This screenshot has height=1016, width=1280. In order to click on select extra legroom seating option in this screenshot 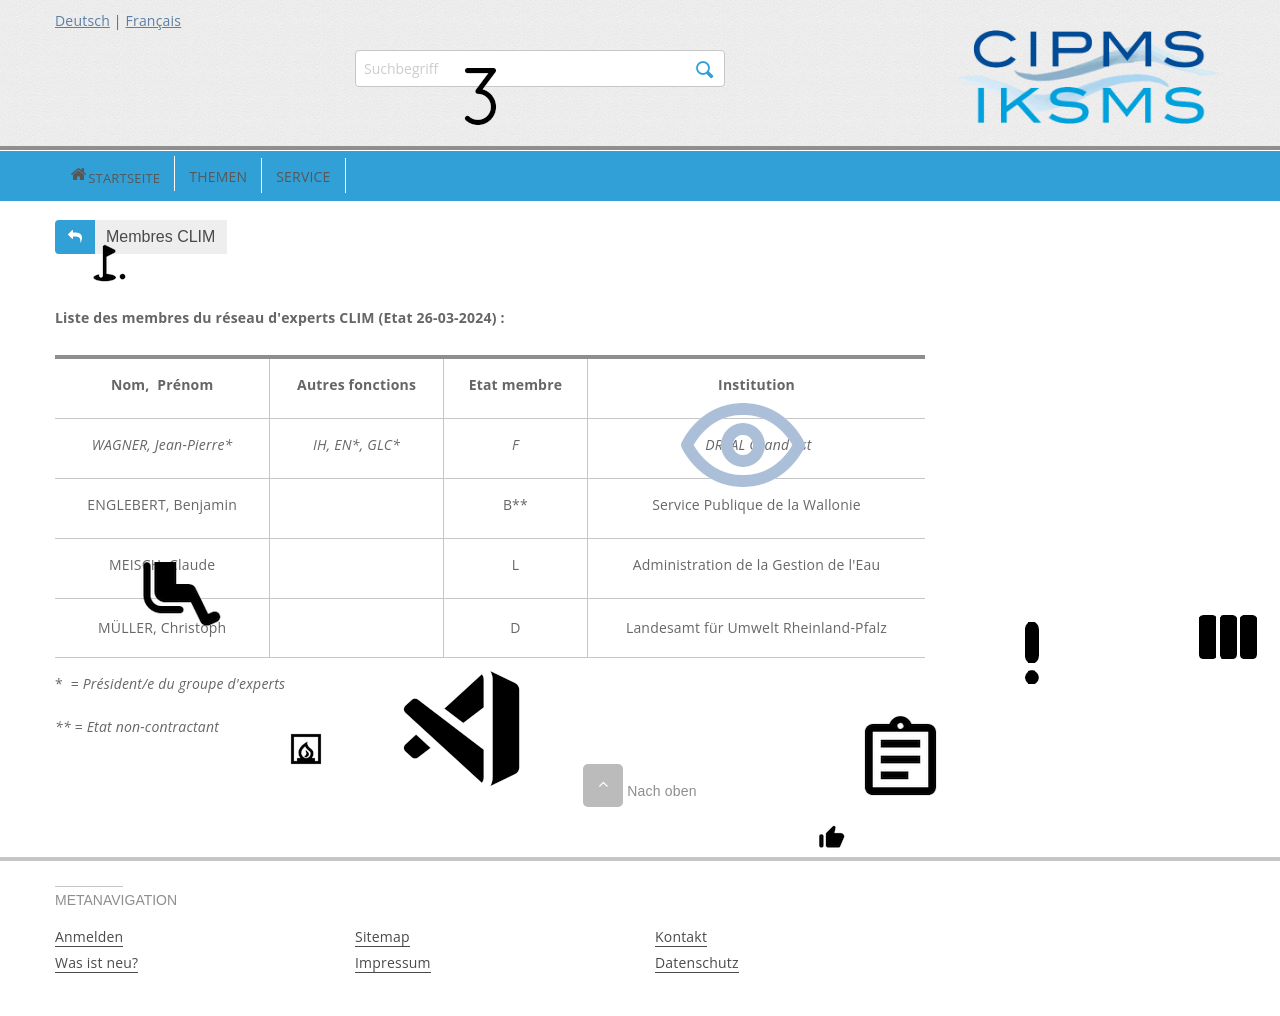, I will do `click(180, 595)`.